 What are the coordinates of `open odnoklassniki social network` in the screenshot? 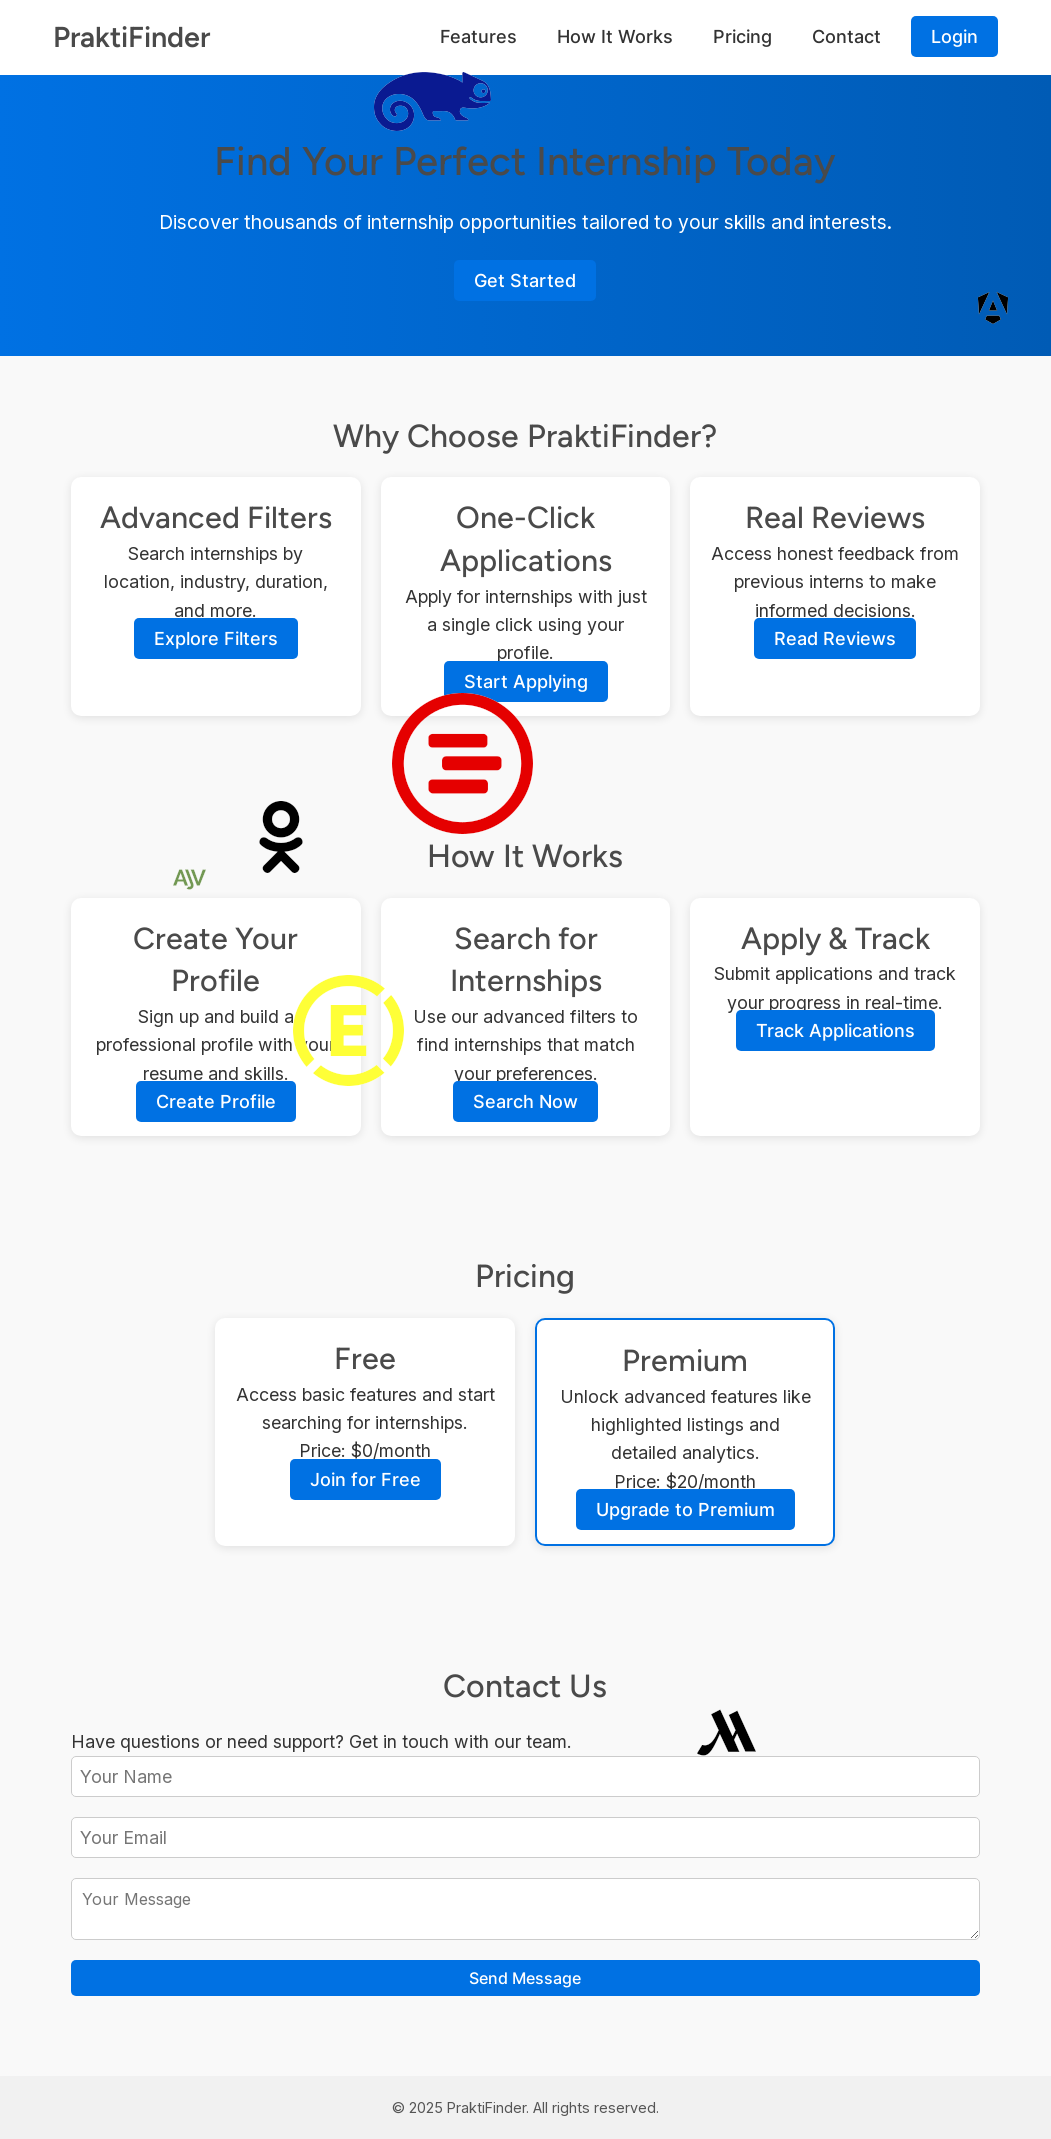 It's located at (281, 837).